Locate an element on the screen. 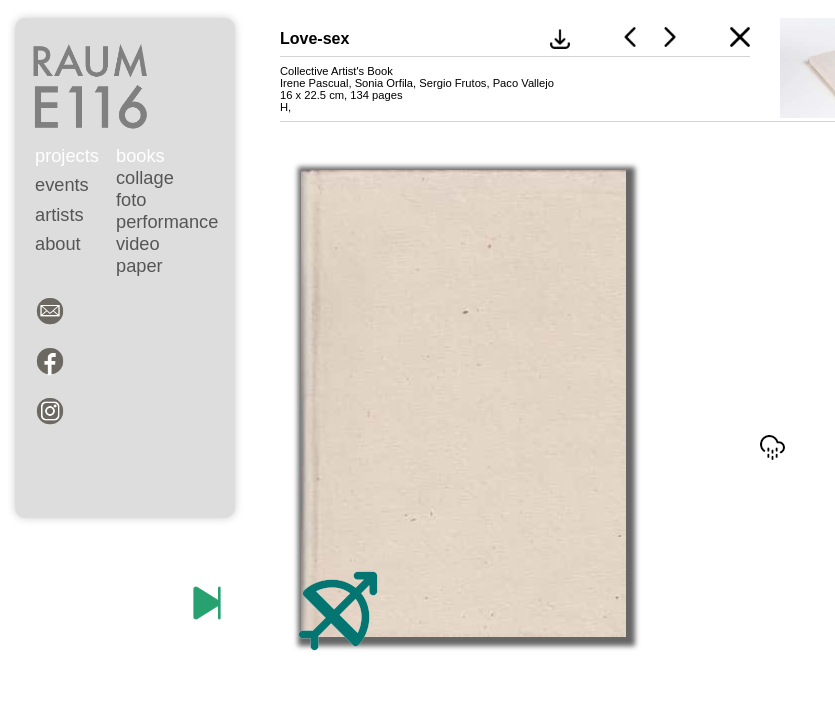  skip to the next track is located at coordinates (207, 603).